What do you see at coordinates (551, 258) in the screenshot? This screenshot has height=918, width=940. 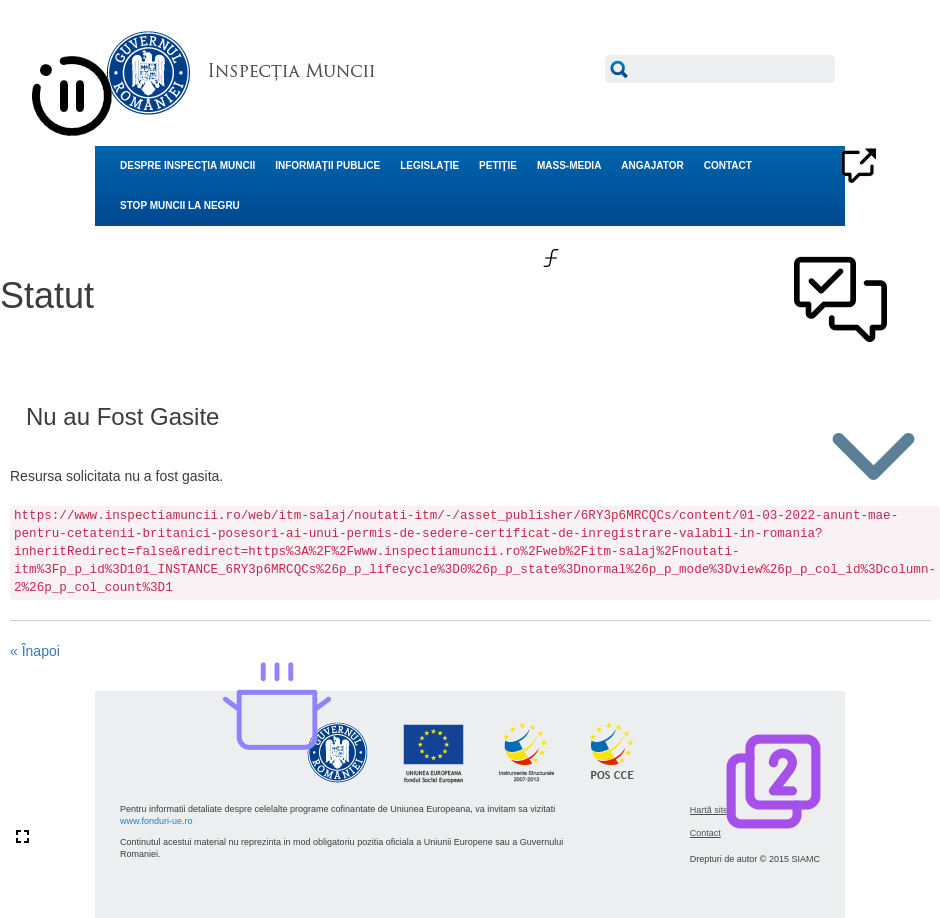 I see `access function or formula editor` at bounding box center [551, 258].